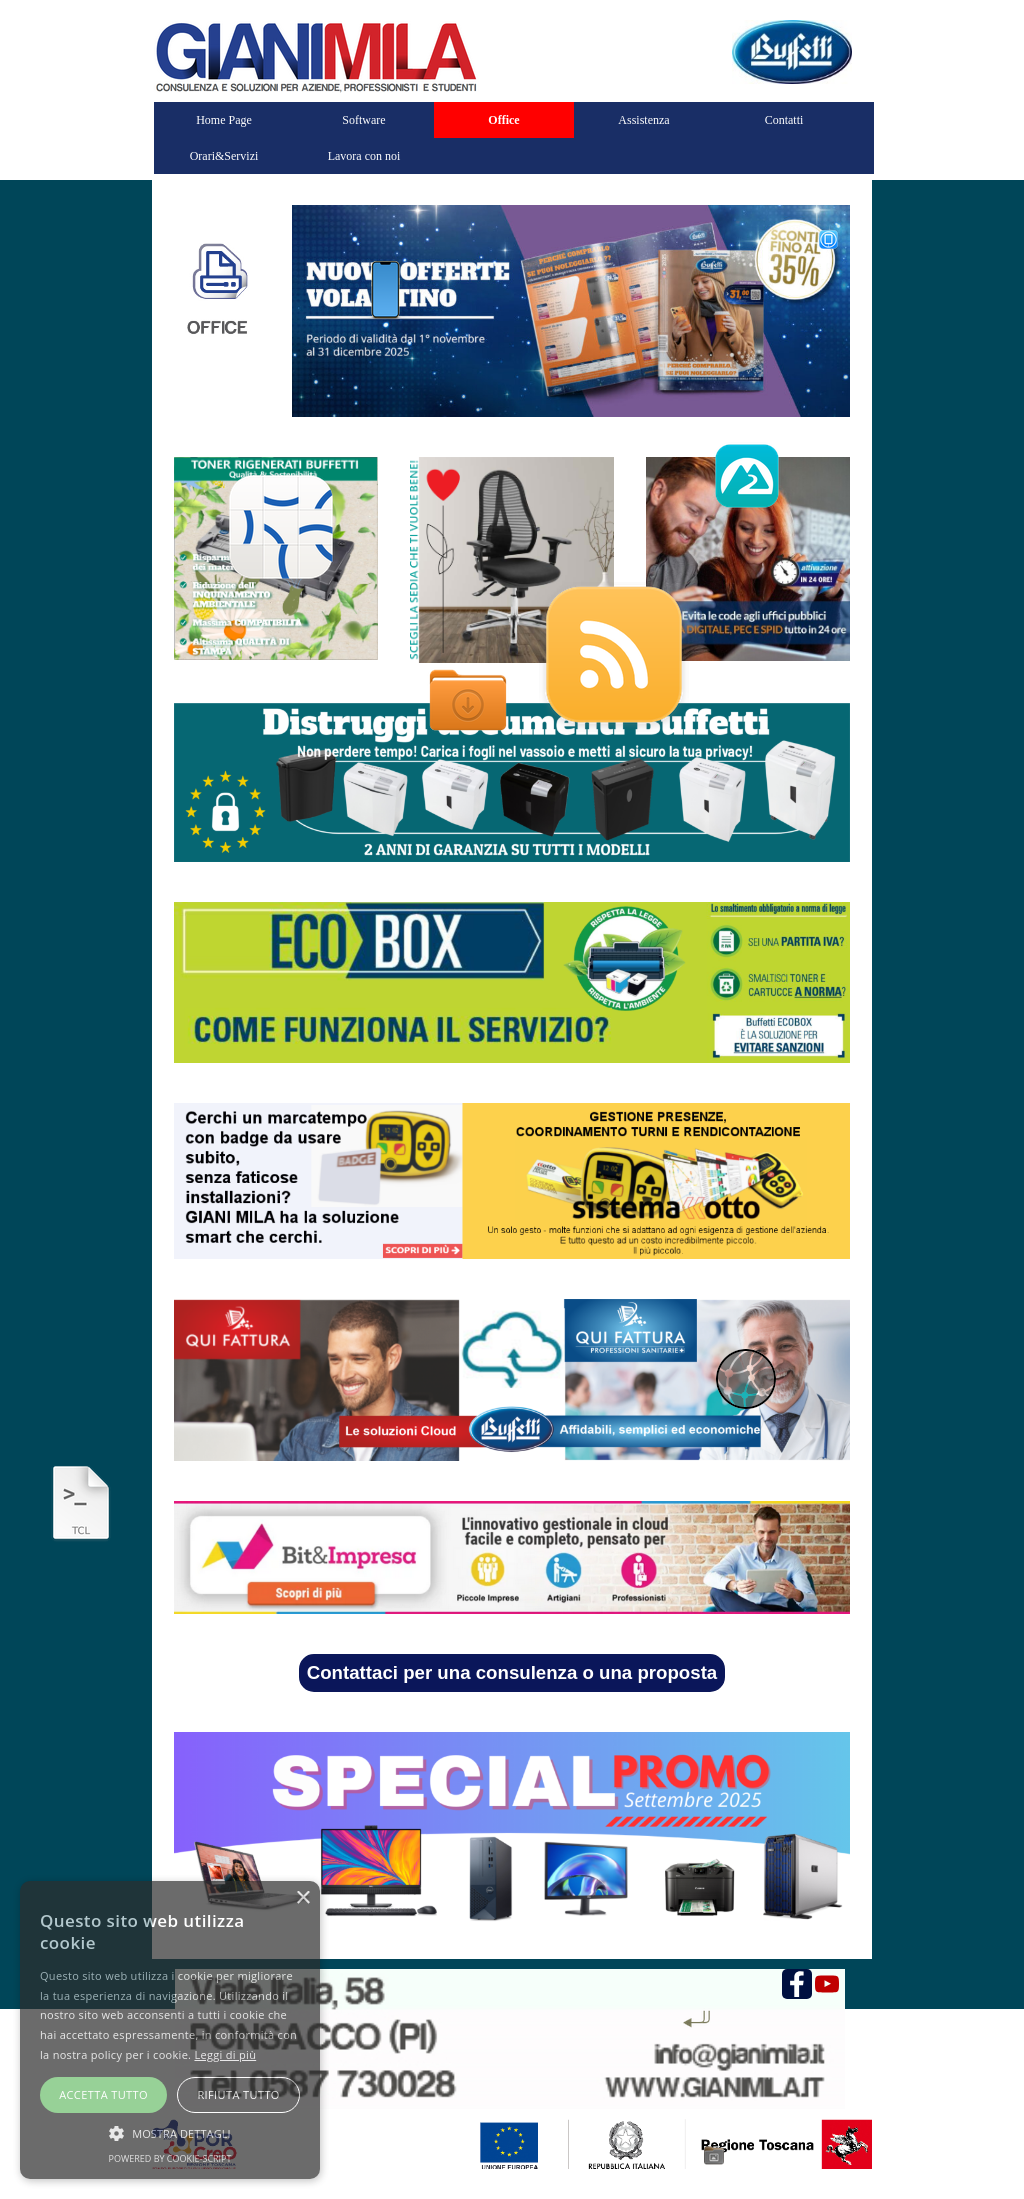 The width and height of the screenshot is (1024, 2199). I want to click on access network locations in the sidebar, so click(746, 1379).